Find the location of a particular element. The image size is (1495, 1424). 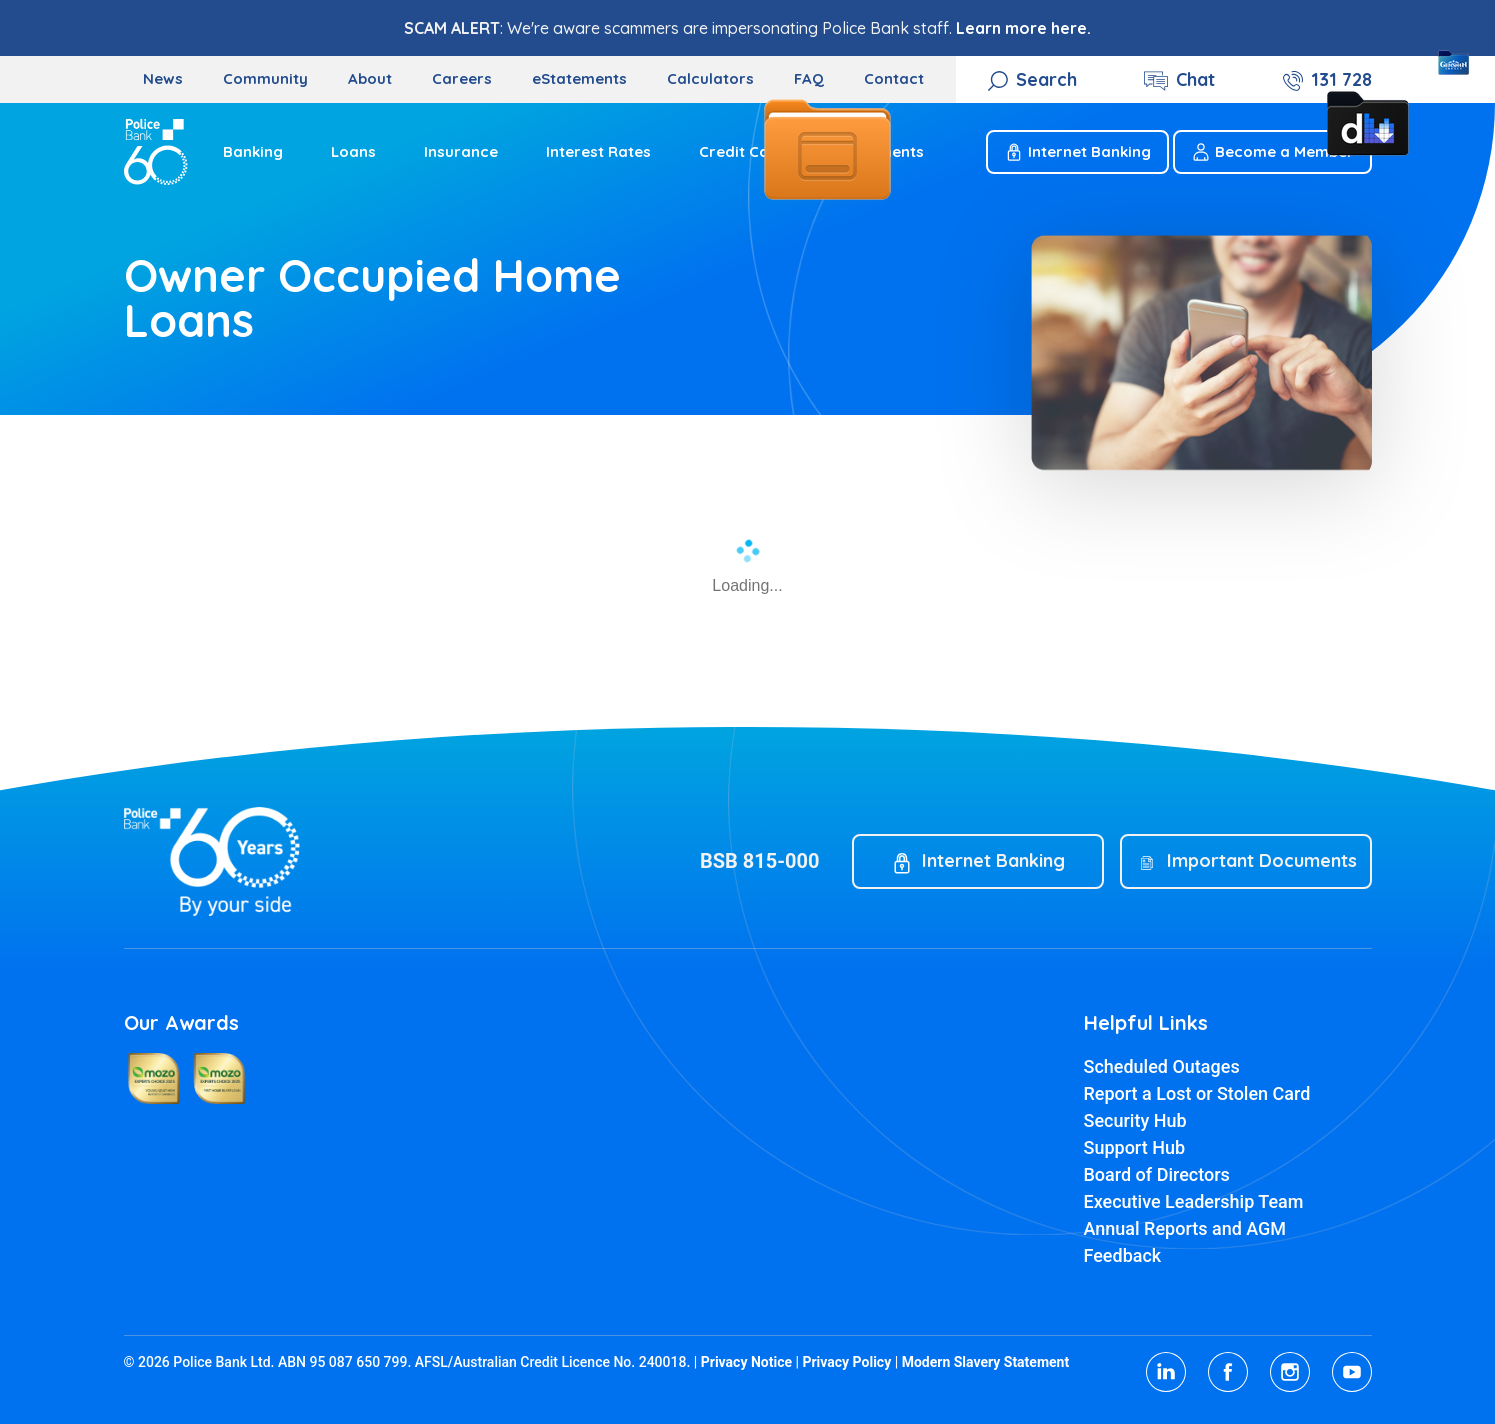

open genshin impact game files folder is located at coordinates (1453, 63).